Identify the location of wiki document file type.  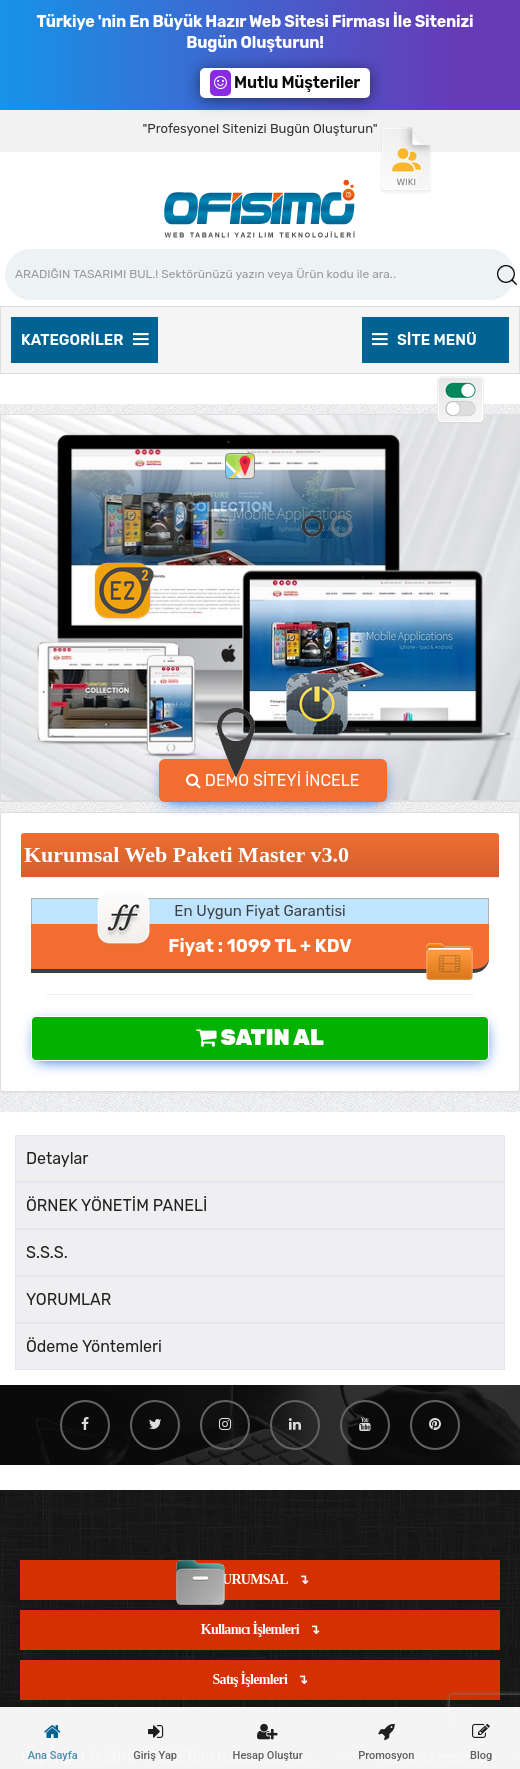
(406, 160).